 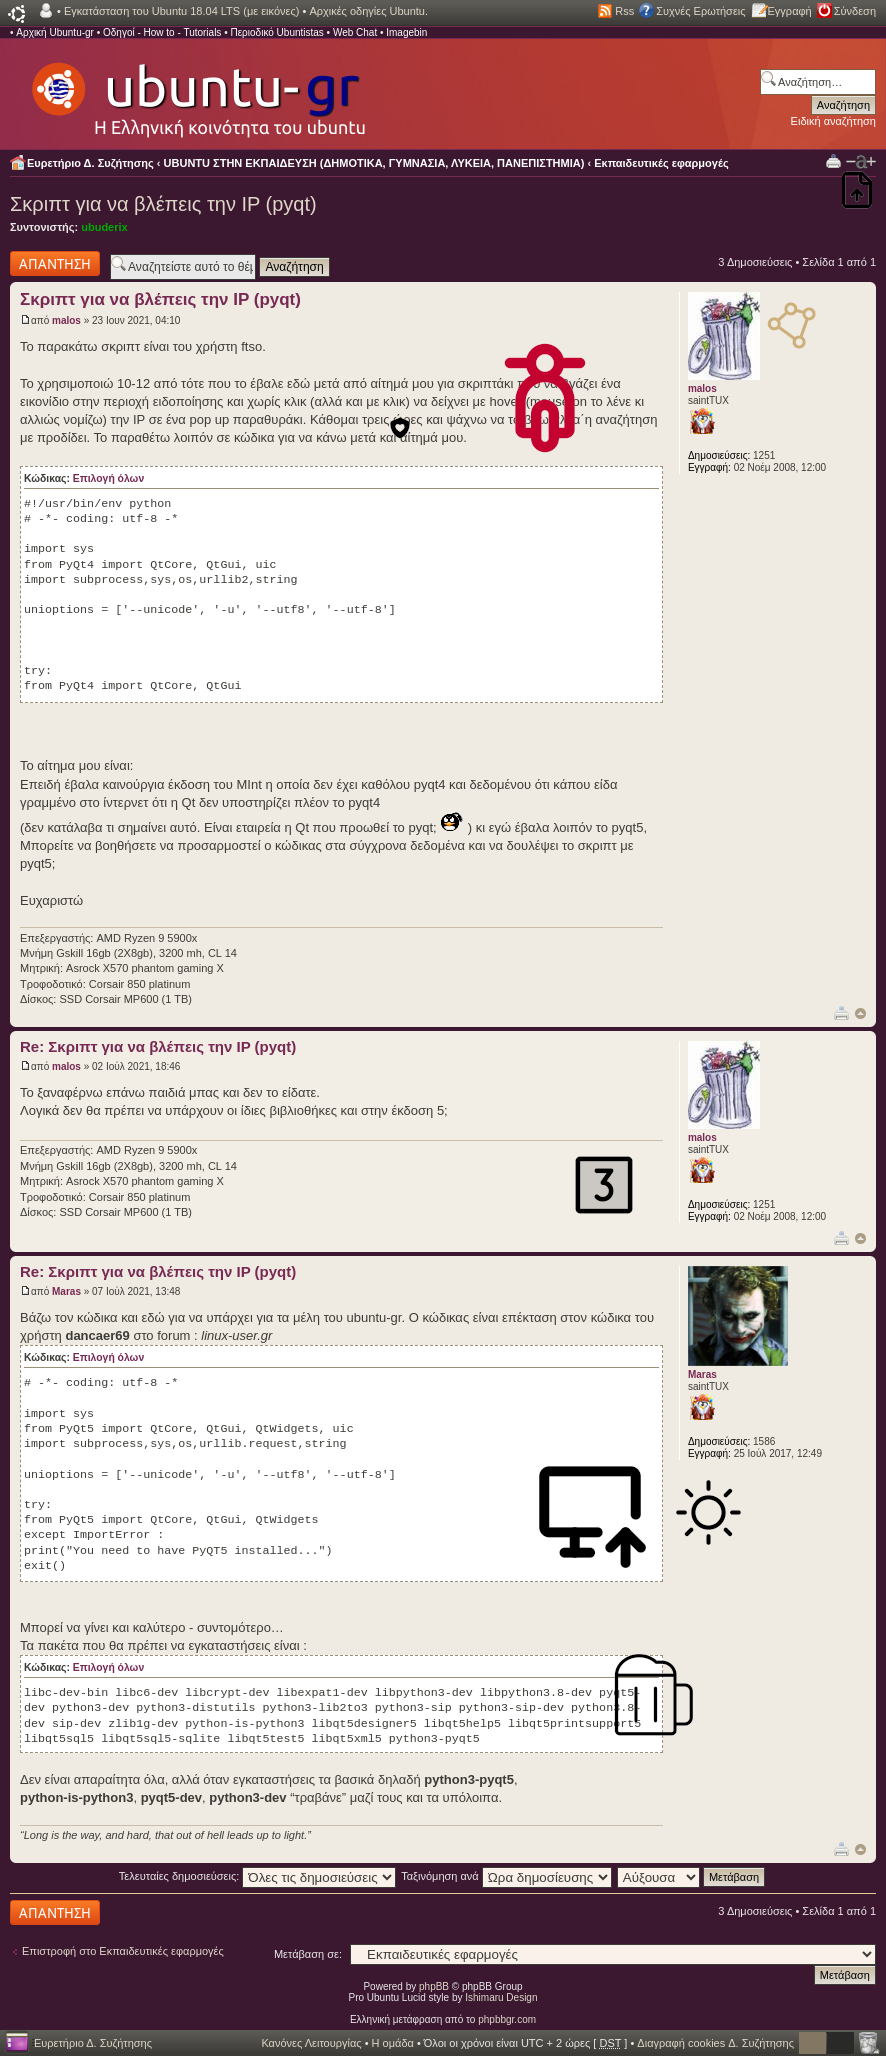 I want to click on switch to light mode, so click(x=708, y=1512).